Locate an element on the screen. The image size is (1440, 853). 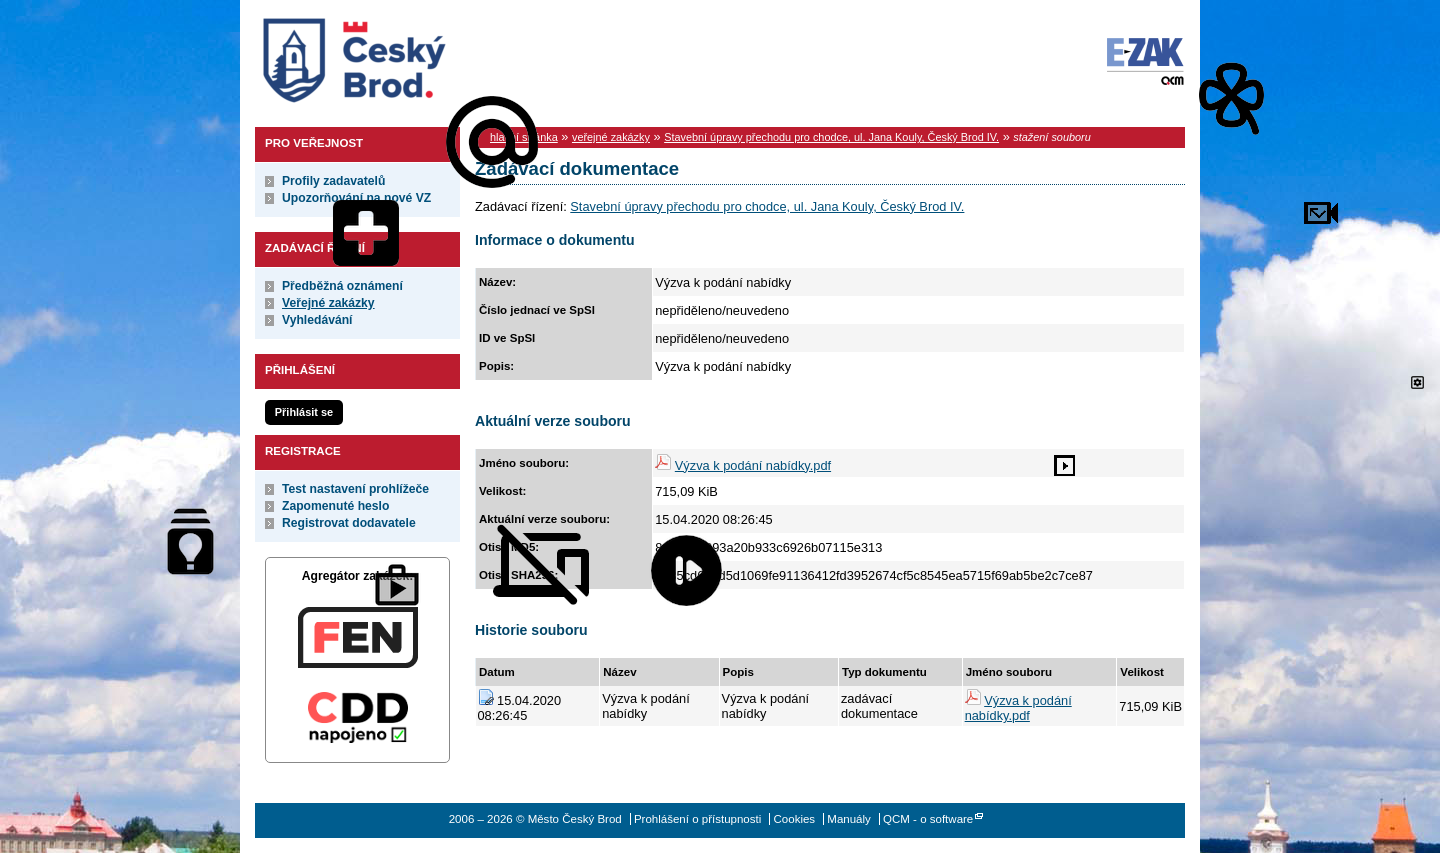
view batch prediction results is located at coordinates (190, 541).